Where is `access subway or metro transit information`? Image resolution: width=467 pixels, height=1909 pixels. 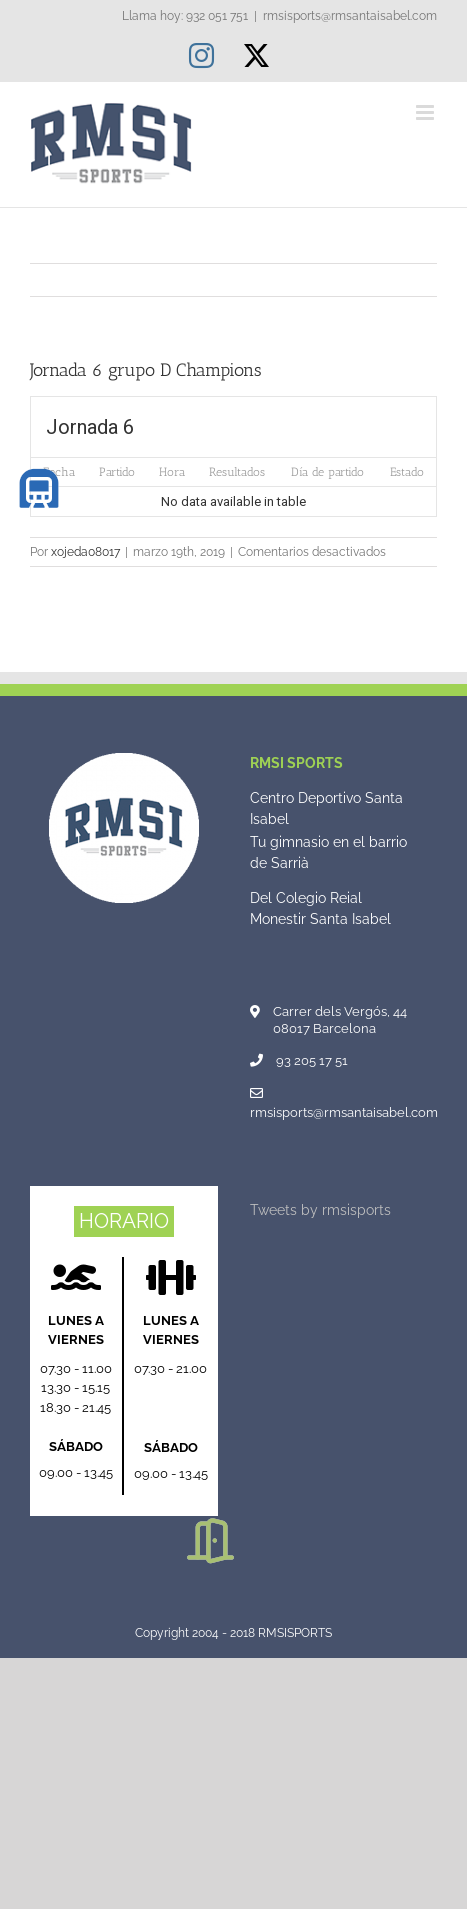 access subway or metro transit information is located at coordinates (39, 490).